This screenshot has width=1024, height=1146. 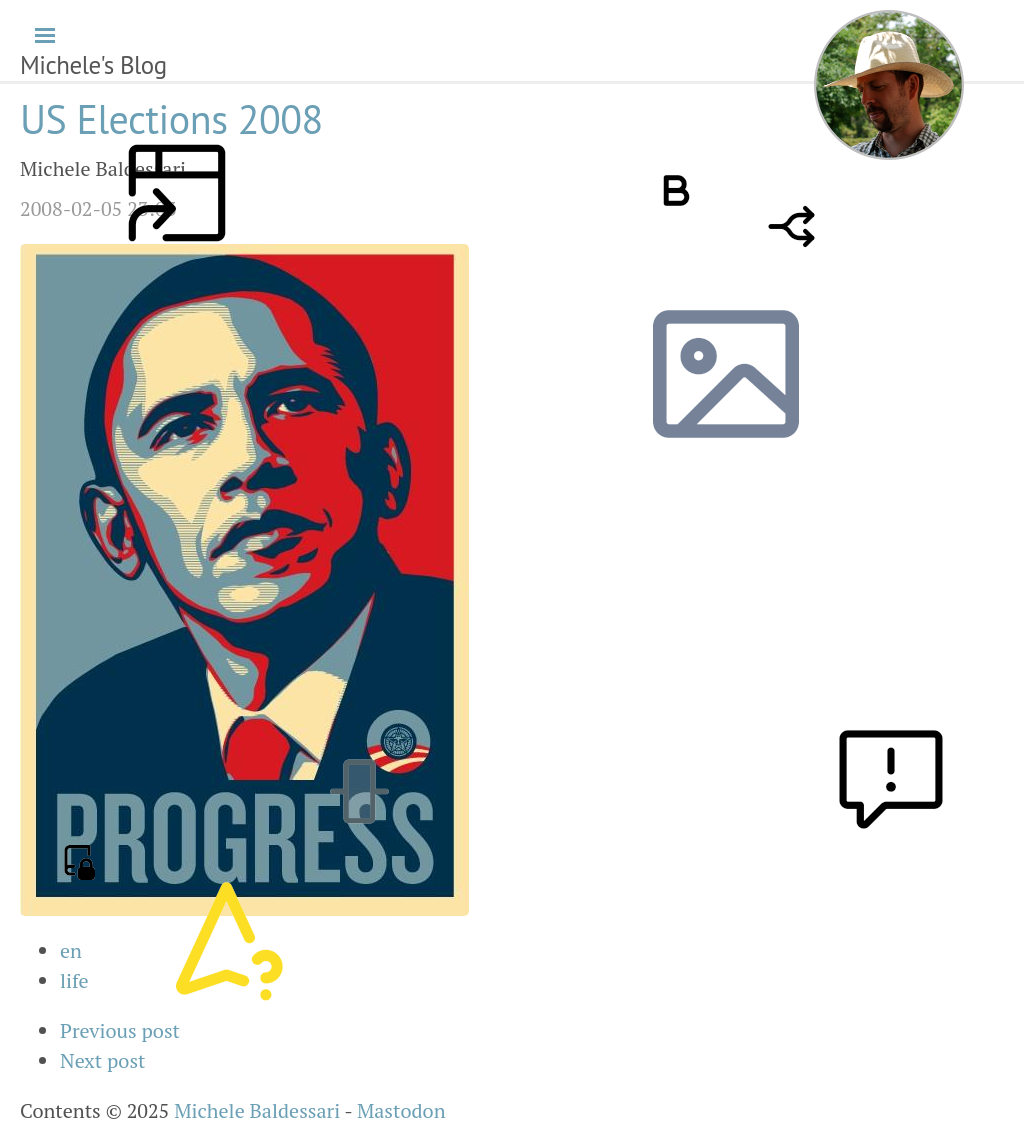 I want to click on indicates a private or locked repository, so click(x=77, y=862).